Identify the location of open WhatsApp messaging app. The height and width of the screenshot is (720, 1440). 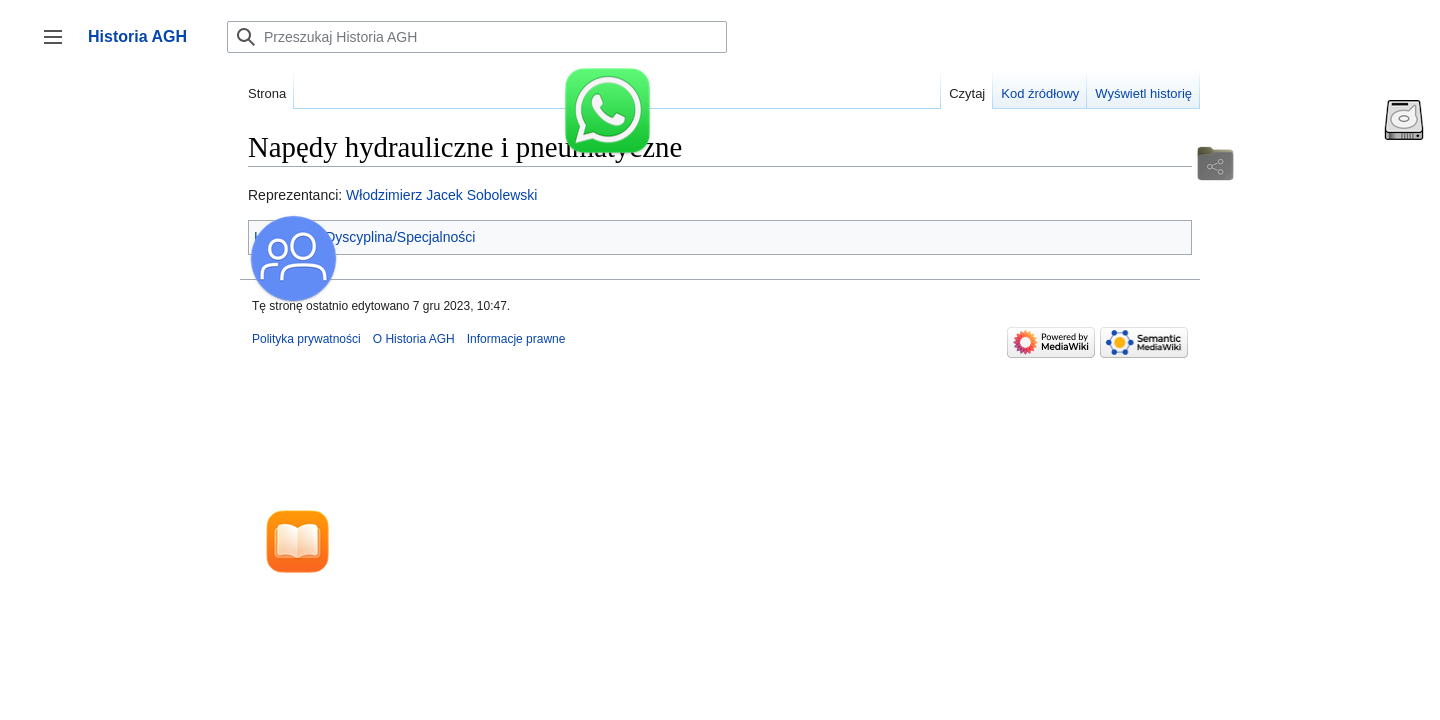
(607, 110).